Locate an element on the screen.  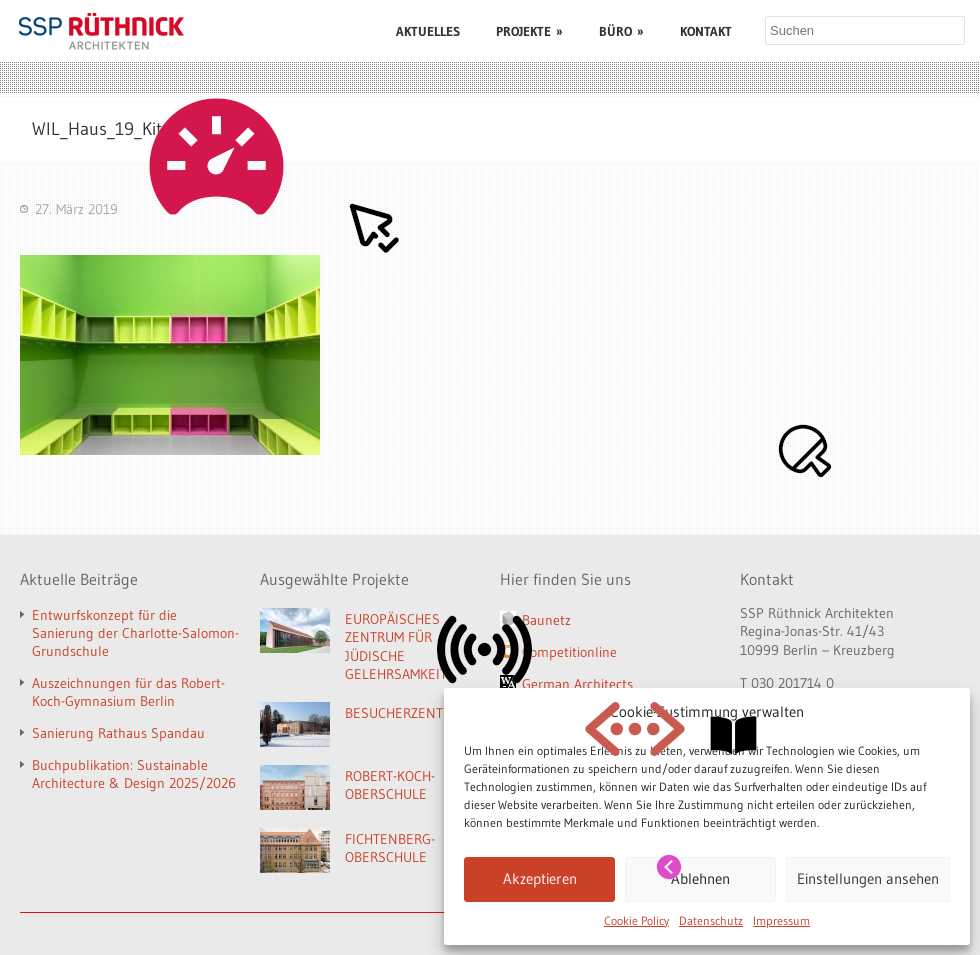
open your library or reading list is located at coordinates (733, 736).